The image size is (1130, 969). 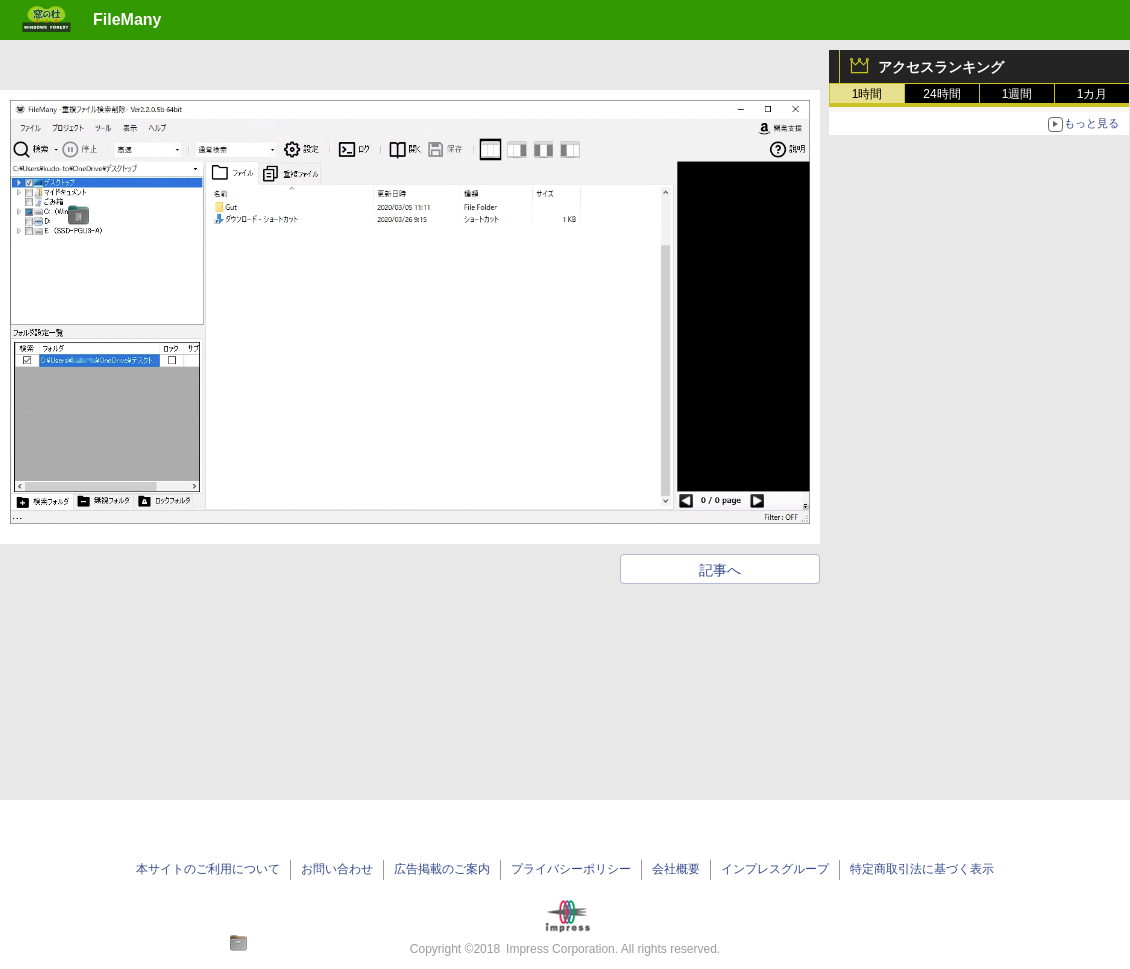 What do you see at coordinates (78, 214) in the screenshot?
I see `access your templates folder` at bounding box center [78, 214].